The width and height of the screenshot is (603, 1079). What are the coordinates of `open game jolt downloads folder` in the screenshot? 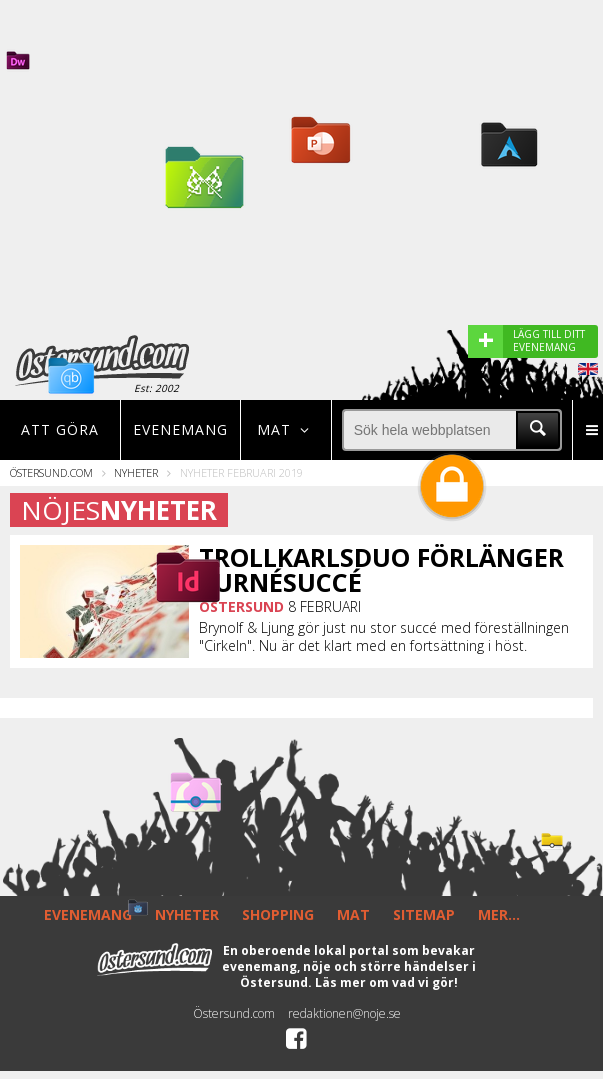 It's located at (204, 179).